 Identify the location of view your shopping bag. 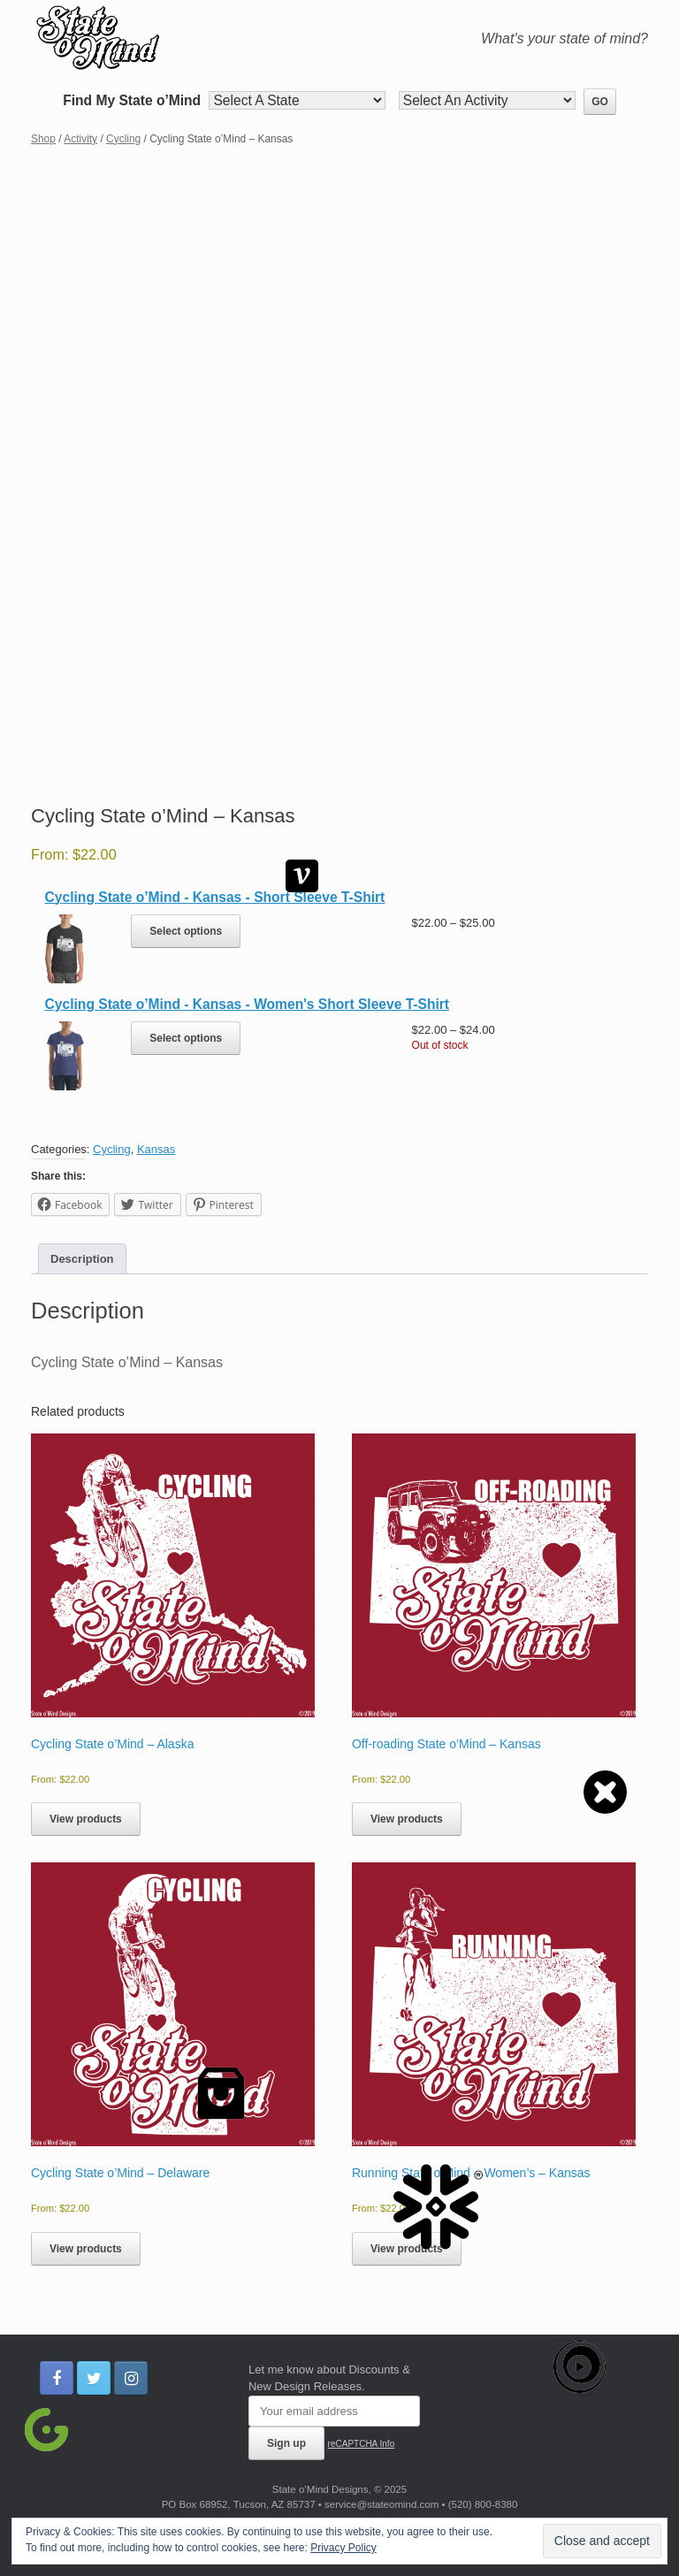
(221, 2093).